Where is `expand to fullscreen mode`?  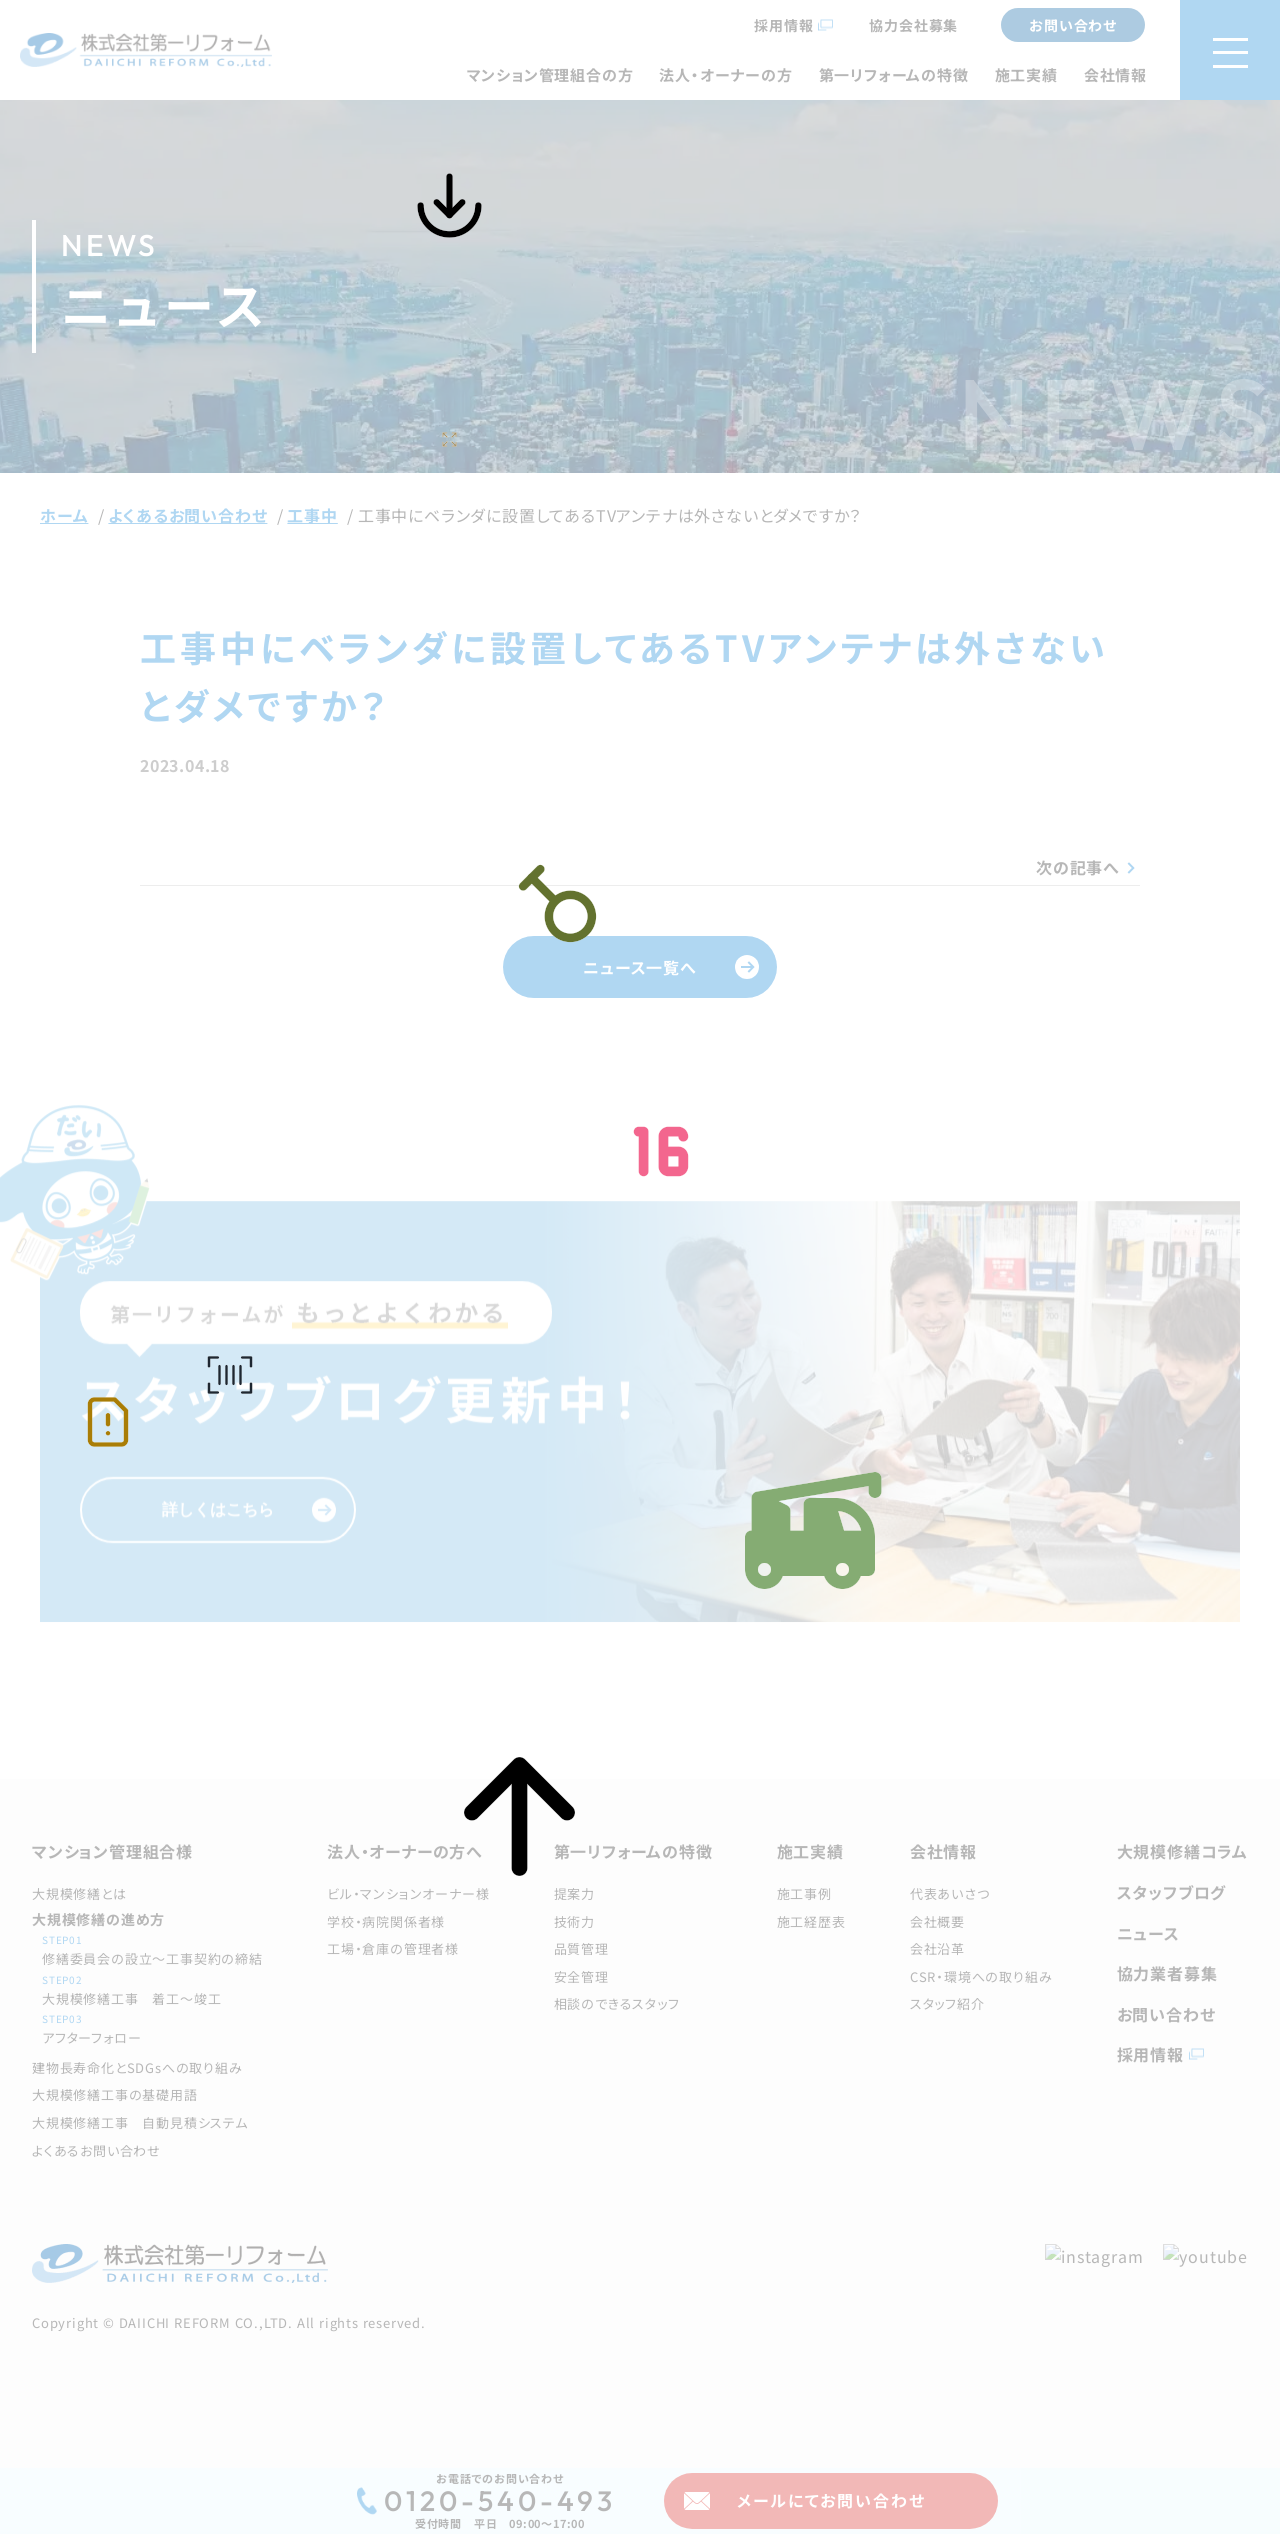 expand to fullscreen mode is located at coordinates (449, 439).